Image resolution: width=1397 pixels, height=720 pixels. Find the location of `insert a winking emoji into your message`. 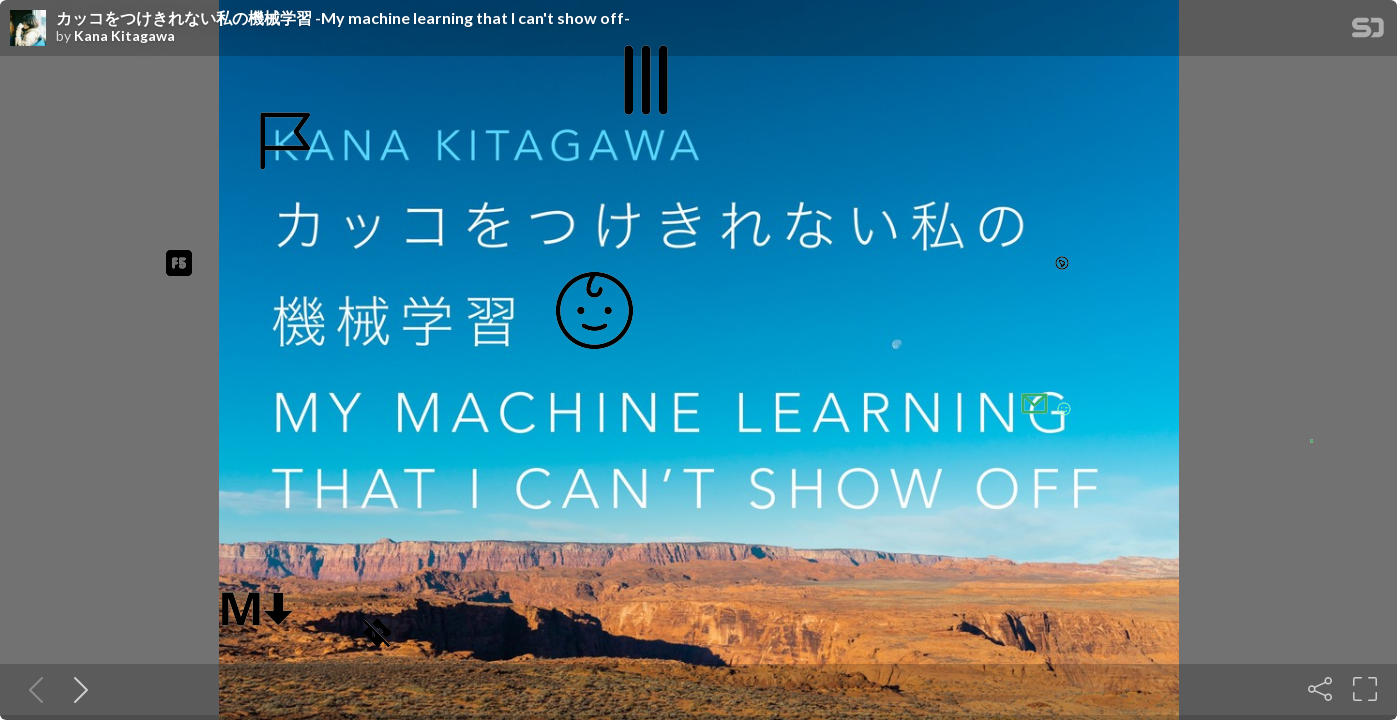

insert a winking emoji into your message is located at coordinates (1064, 409).